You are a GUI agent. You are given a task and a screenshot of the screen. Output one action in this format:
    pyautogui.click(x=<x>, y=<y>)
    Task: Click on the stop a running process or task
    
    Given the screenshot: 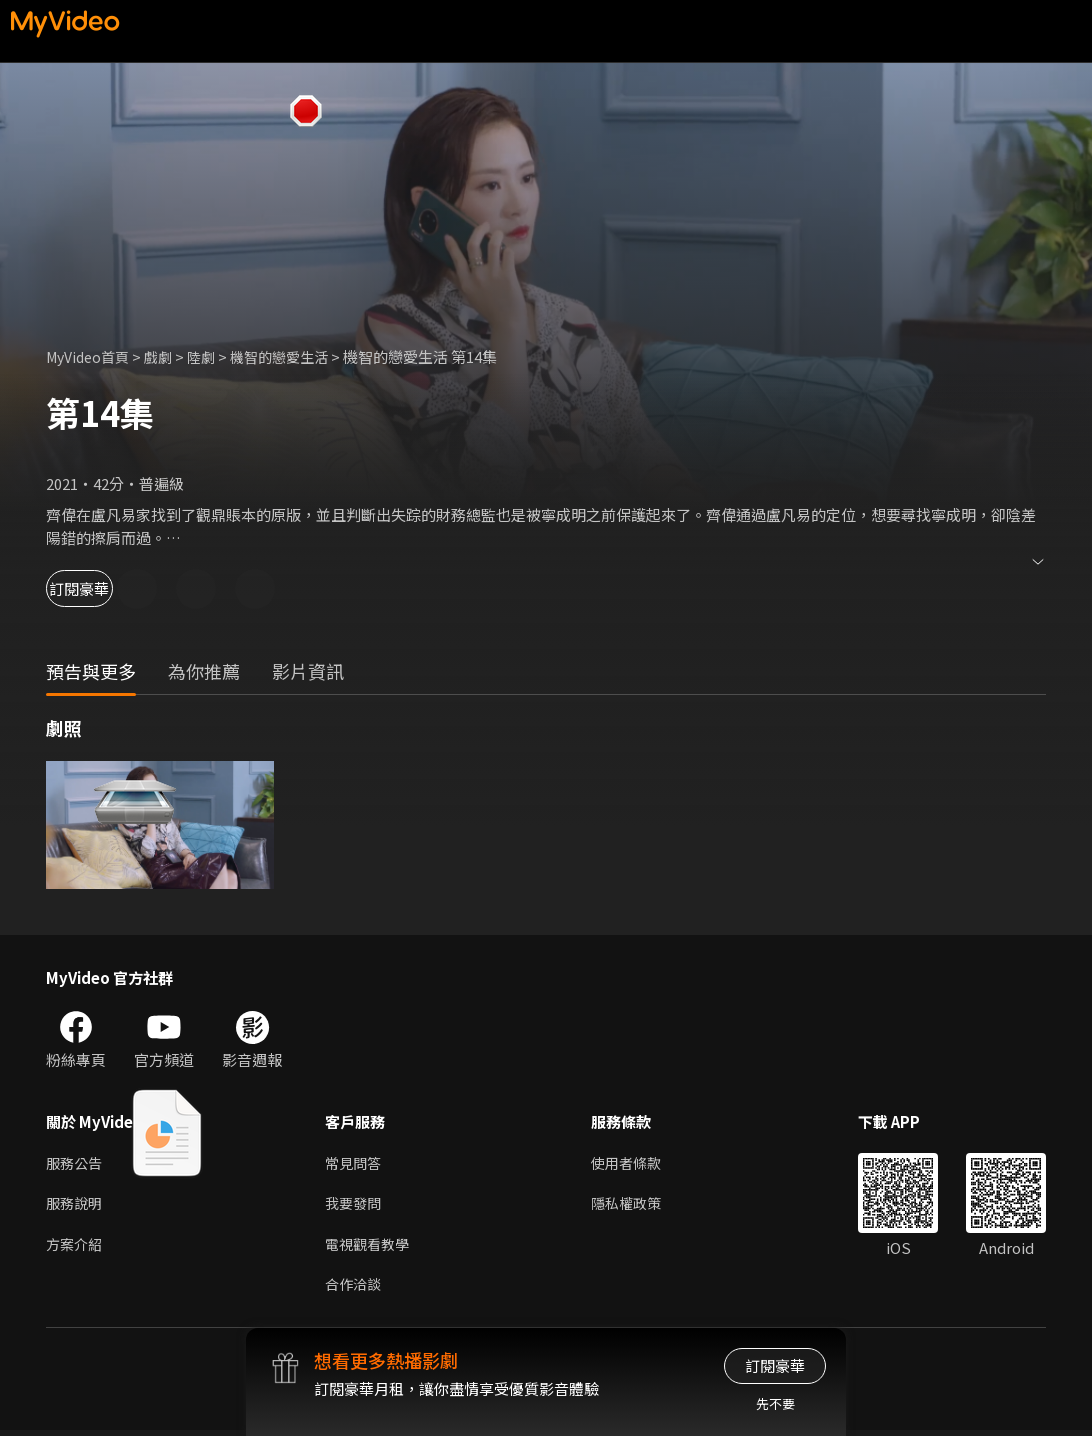 What is the action you would take?
    pyautogui.click(x=306, y=111)
    